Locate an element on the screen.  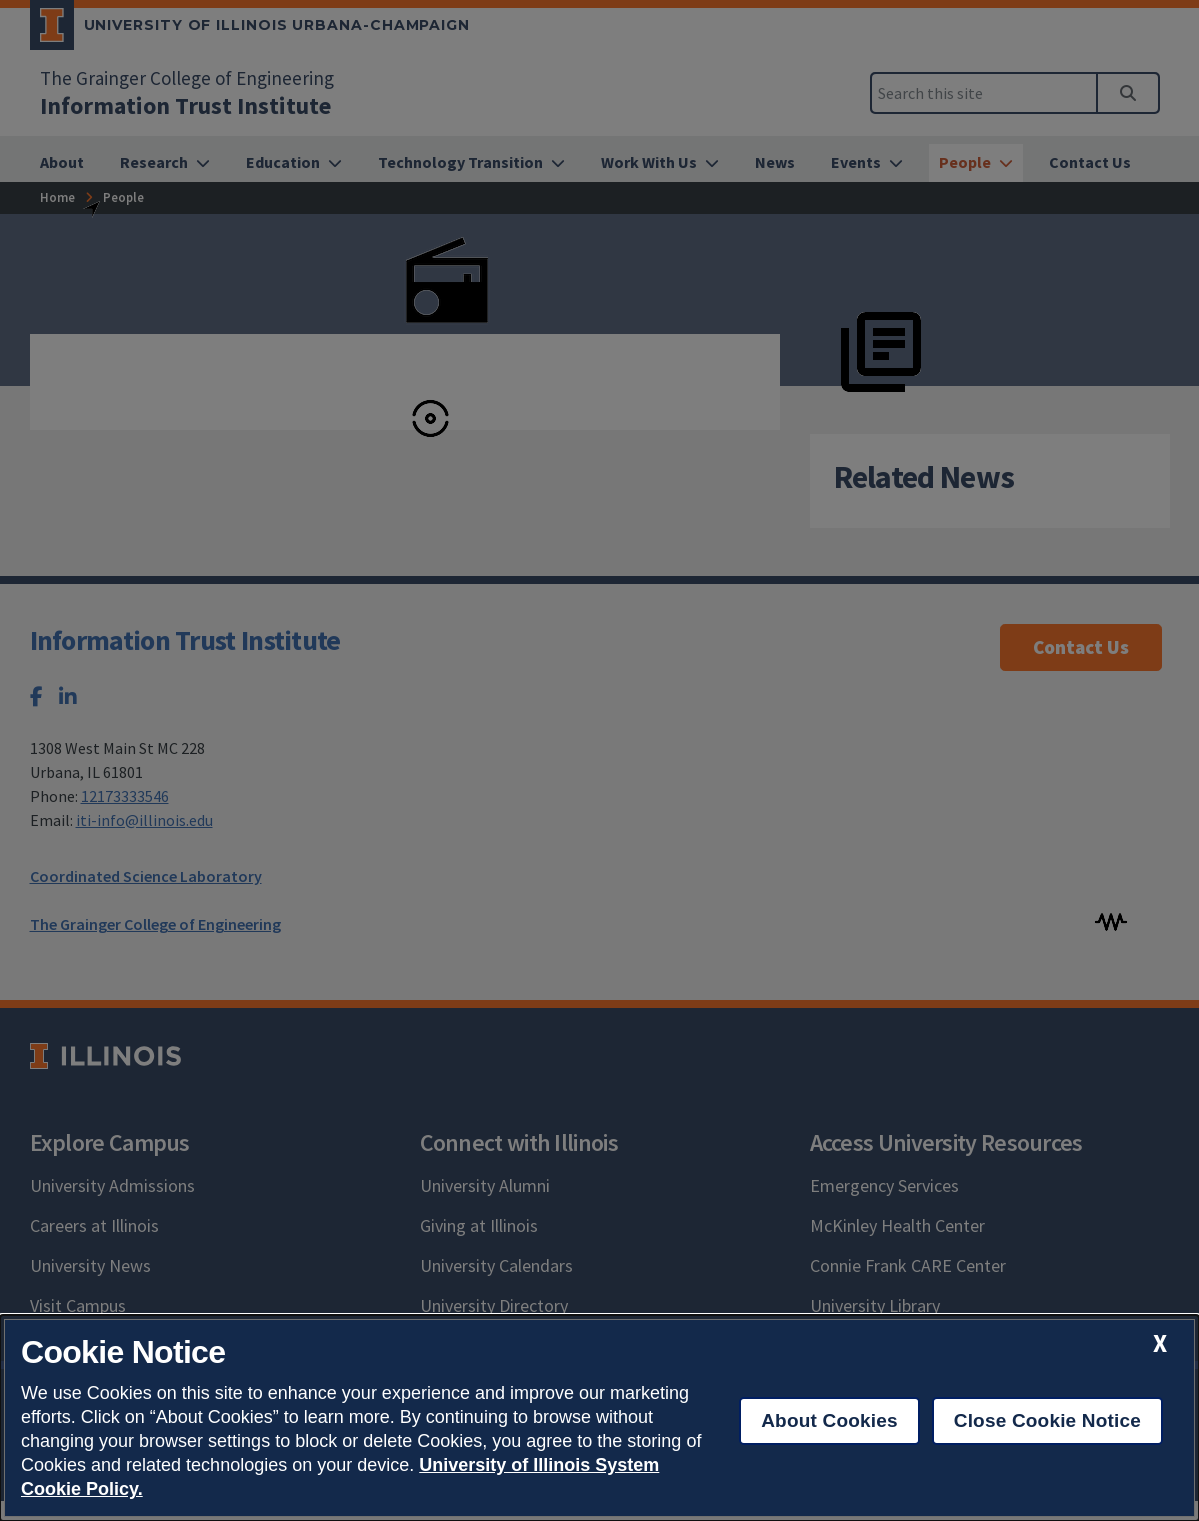
view circuit or resistor component details is located at coordinates (1111, 922).